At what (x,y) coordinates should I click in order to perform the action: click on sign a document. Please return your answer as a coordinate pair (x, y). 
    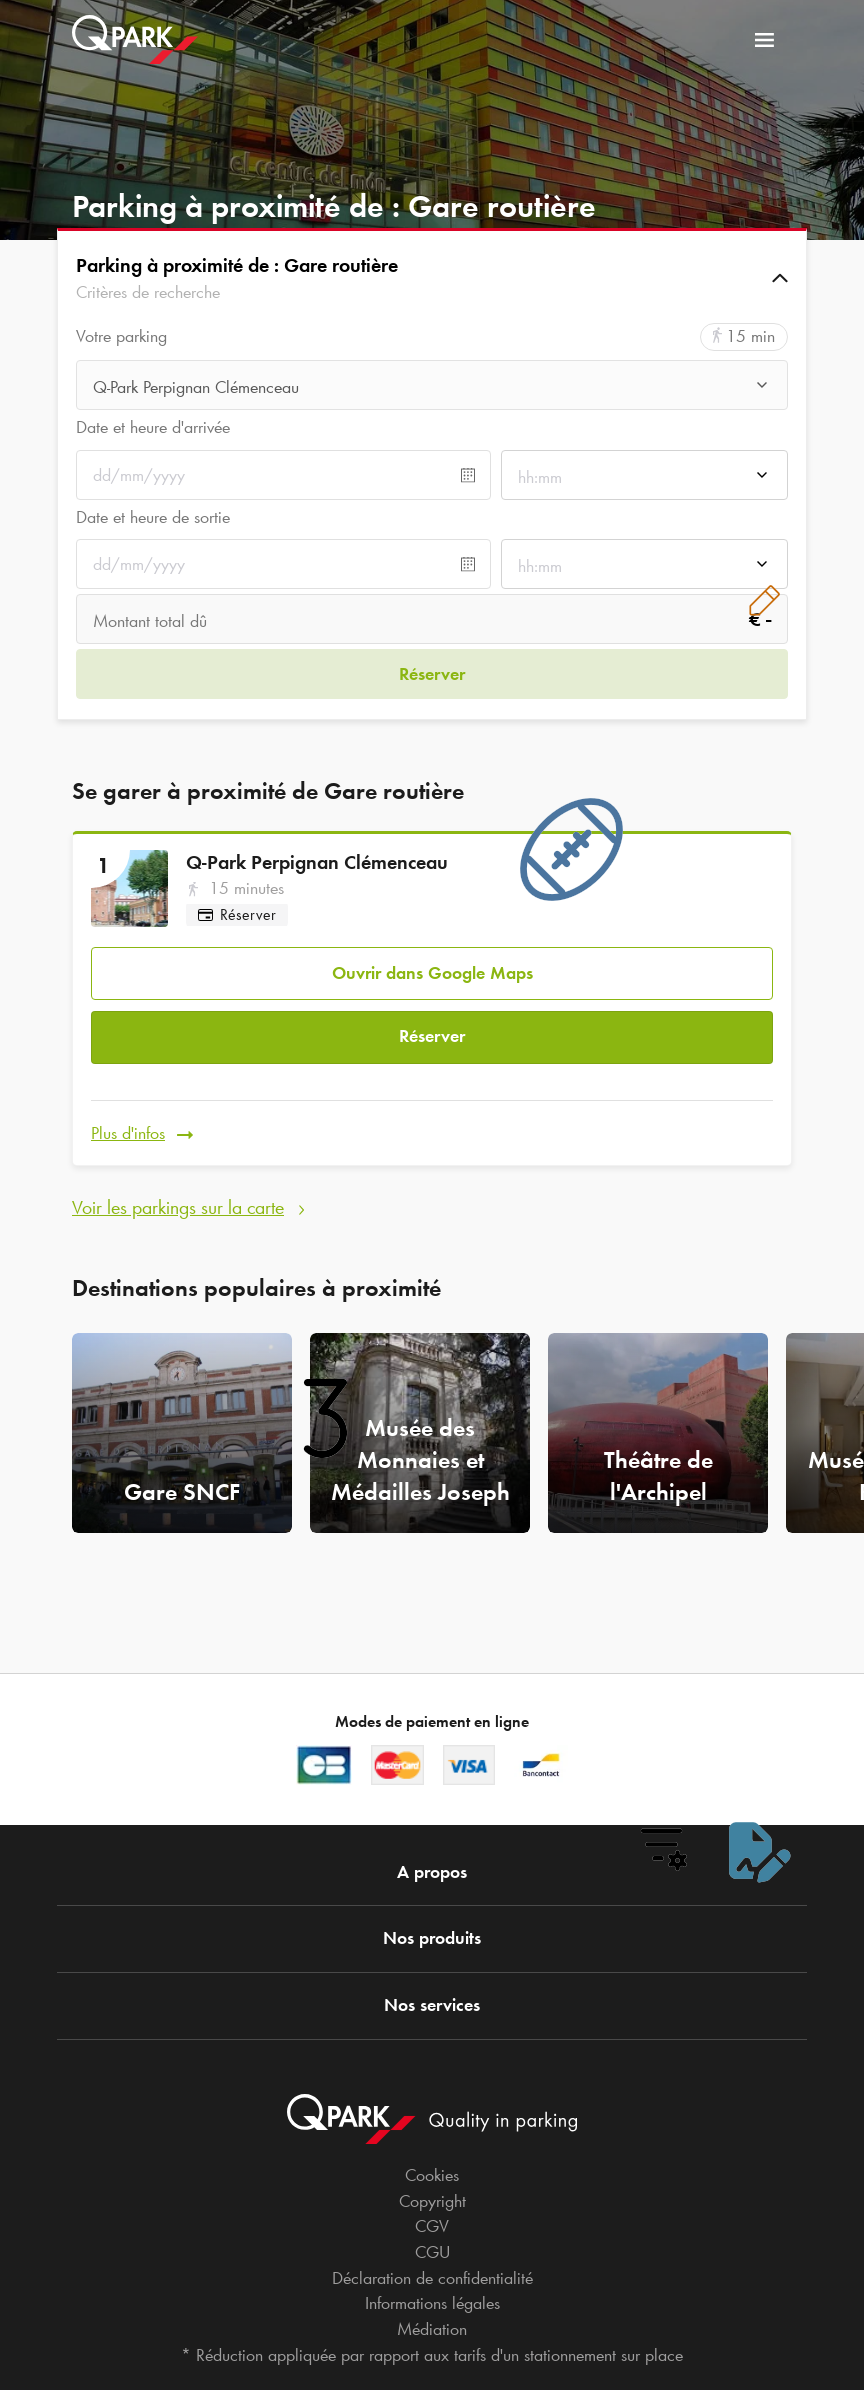
    Looking at the image, I should click on (757, 1850).